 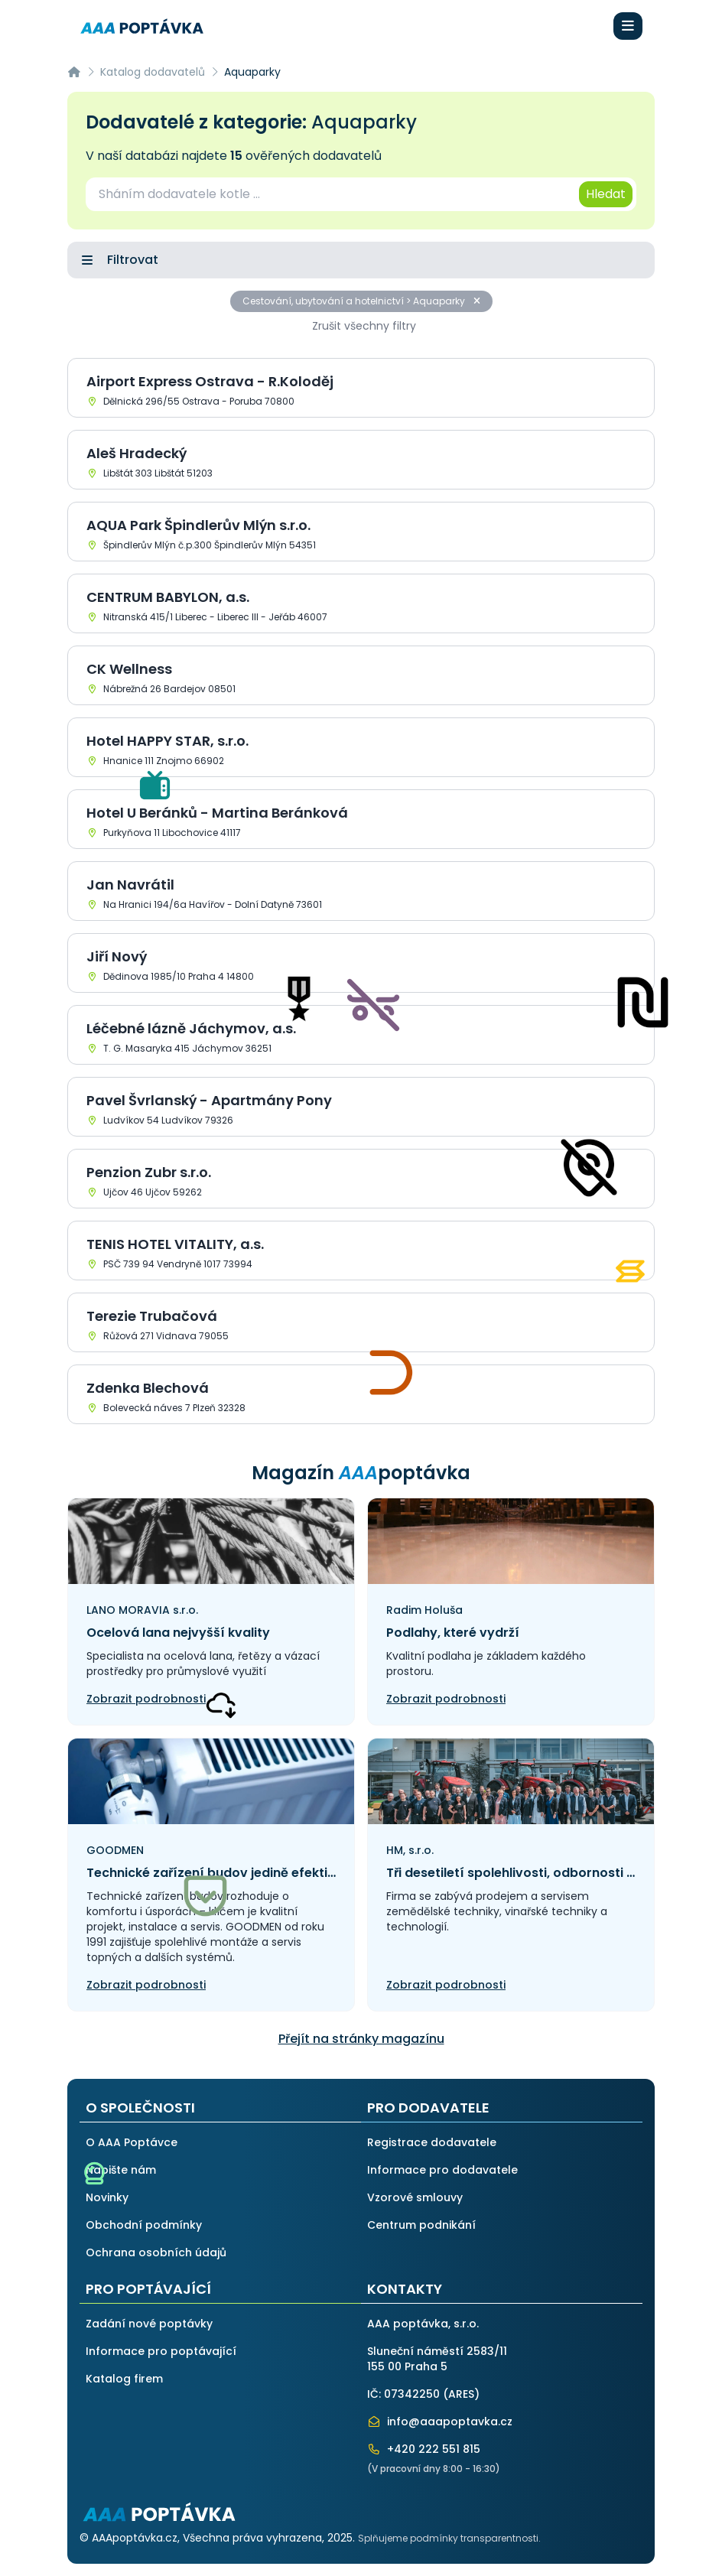 I want to click on disable location tracking, so click(x=589, y=1167).